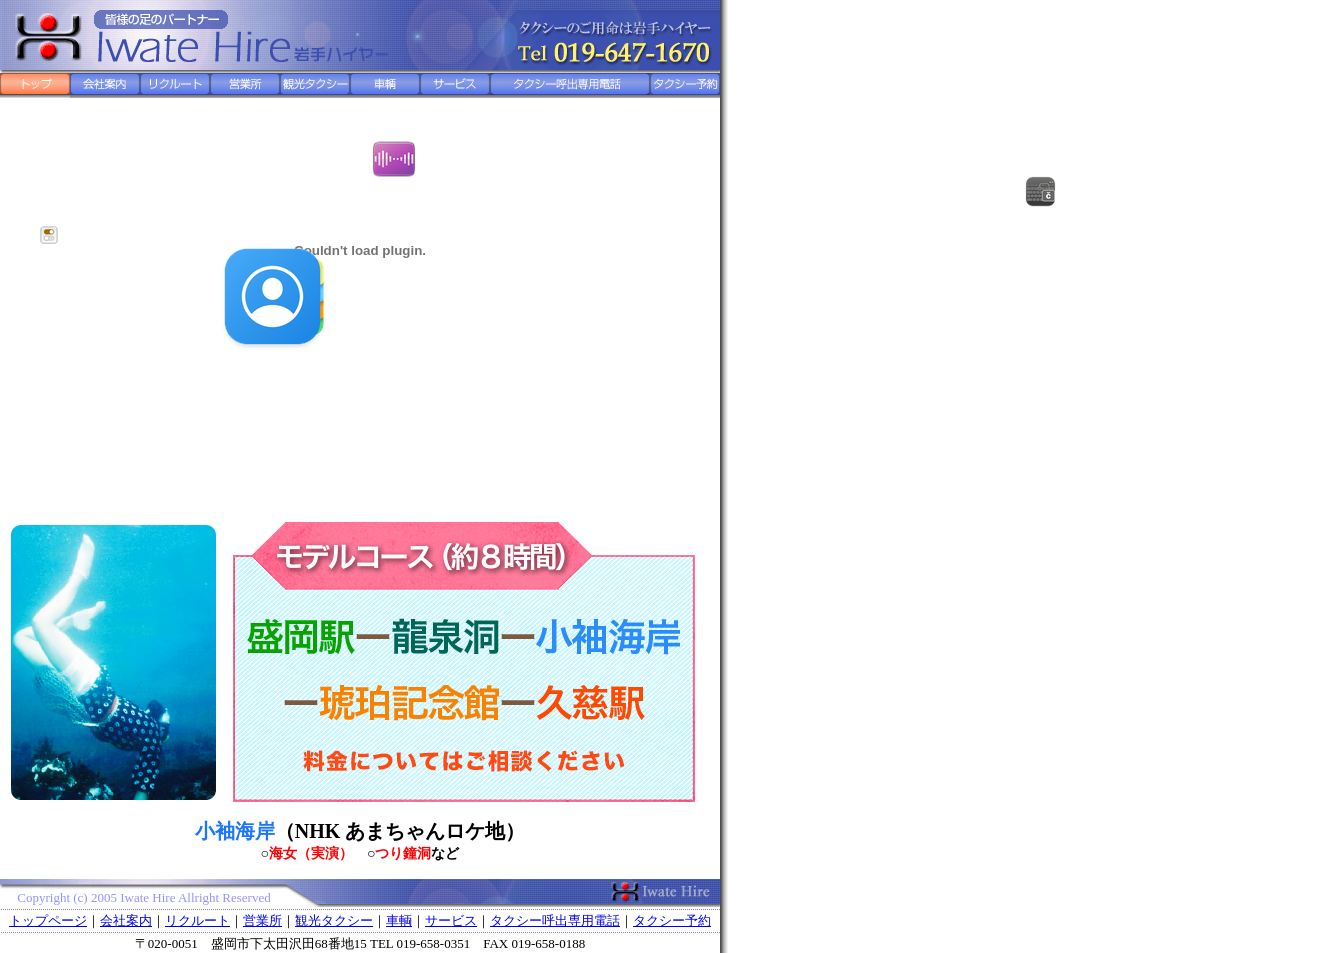 This screenshot has width=1333, height=953. Describe the element at coordinates (272, 296) in the screenshot. I see `open the communicator app` at that location.